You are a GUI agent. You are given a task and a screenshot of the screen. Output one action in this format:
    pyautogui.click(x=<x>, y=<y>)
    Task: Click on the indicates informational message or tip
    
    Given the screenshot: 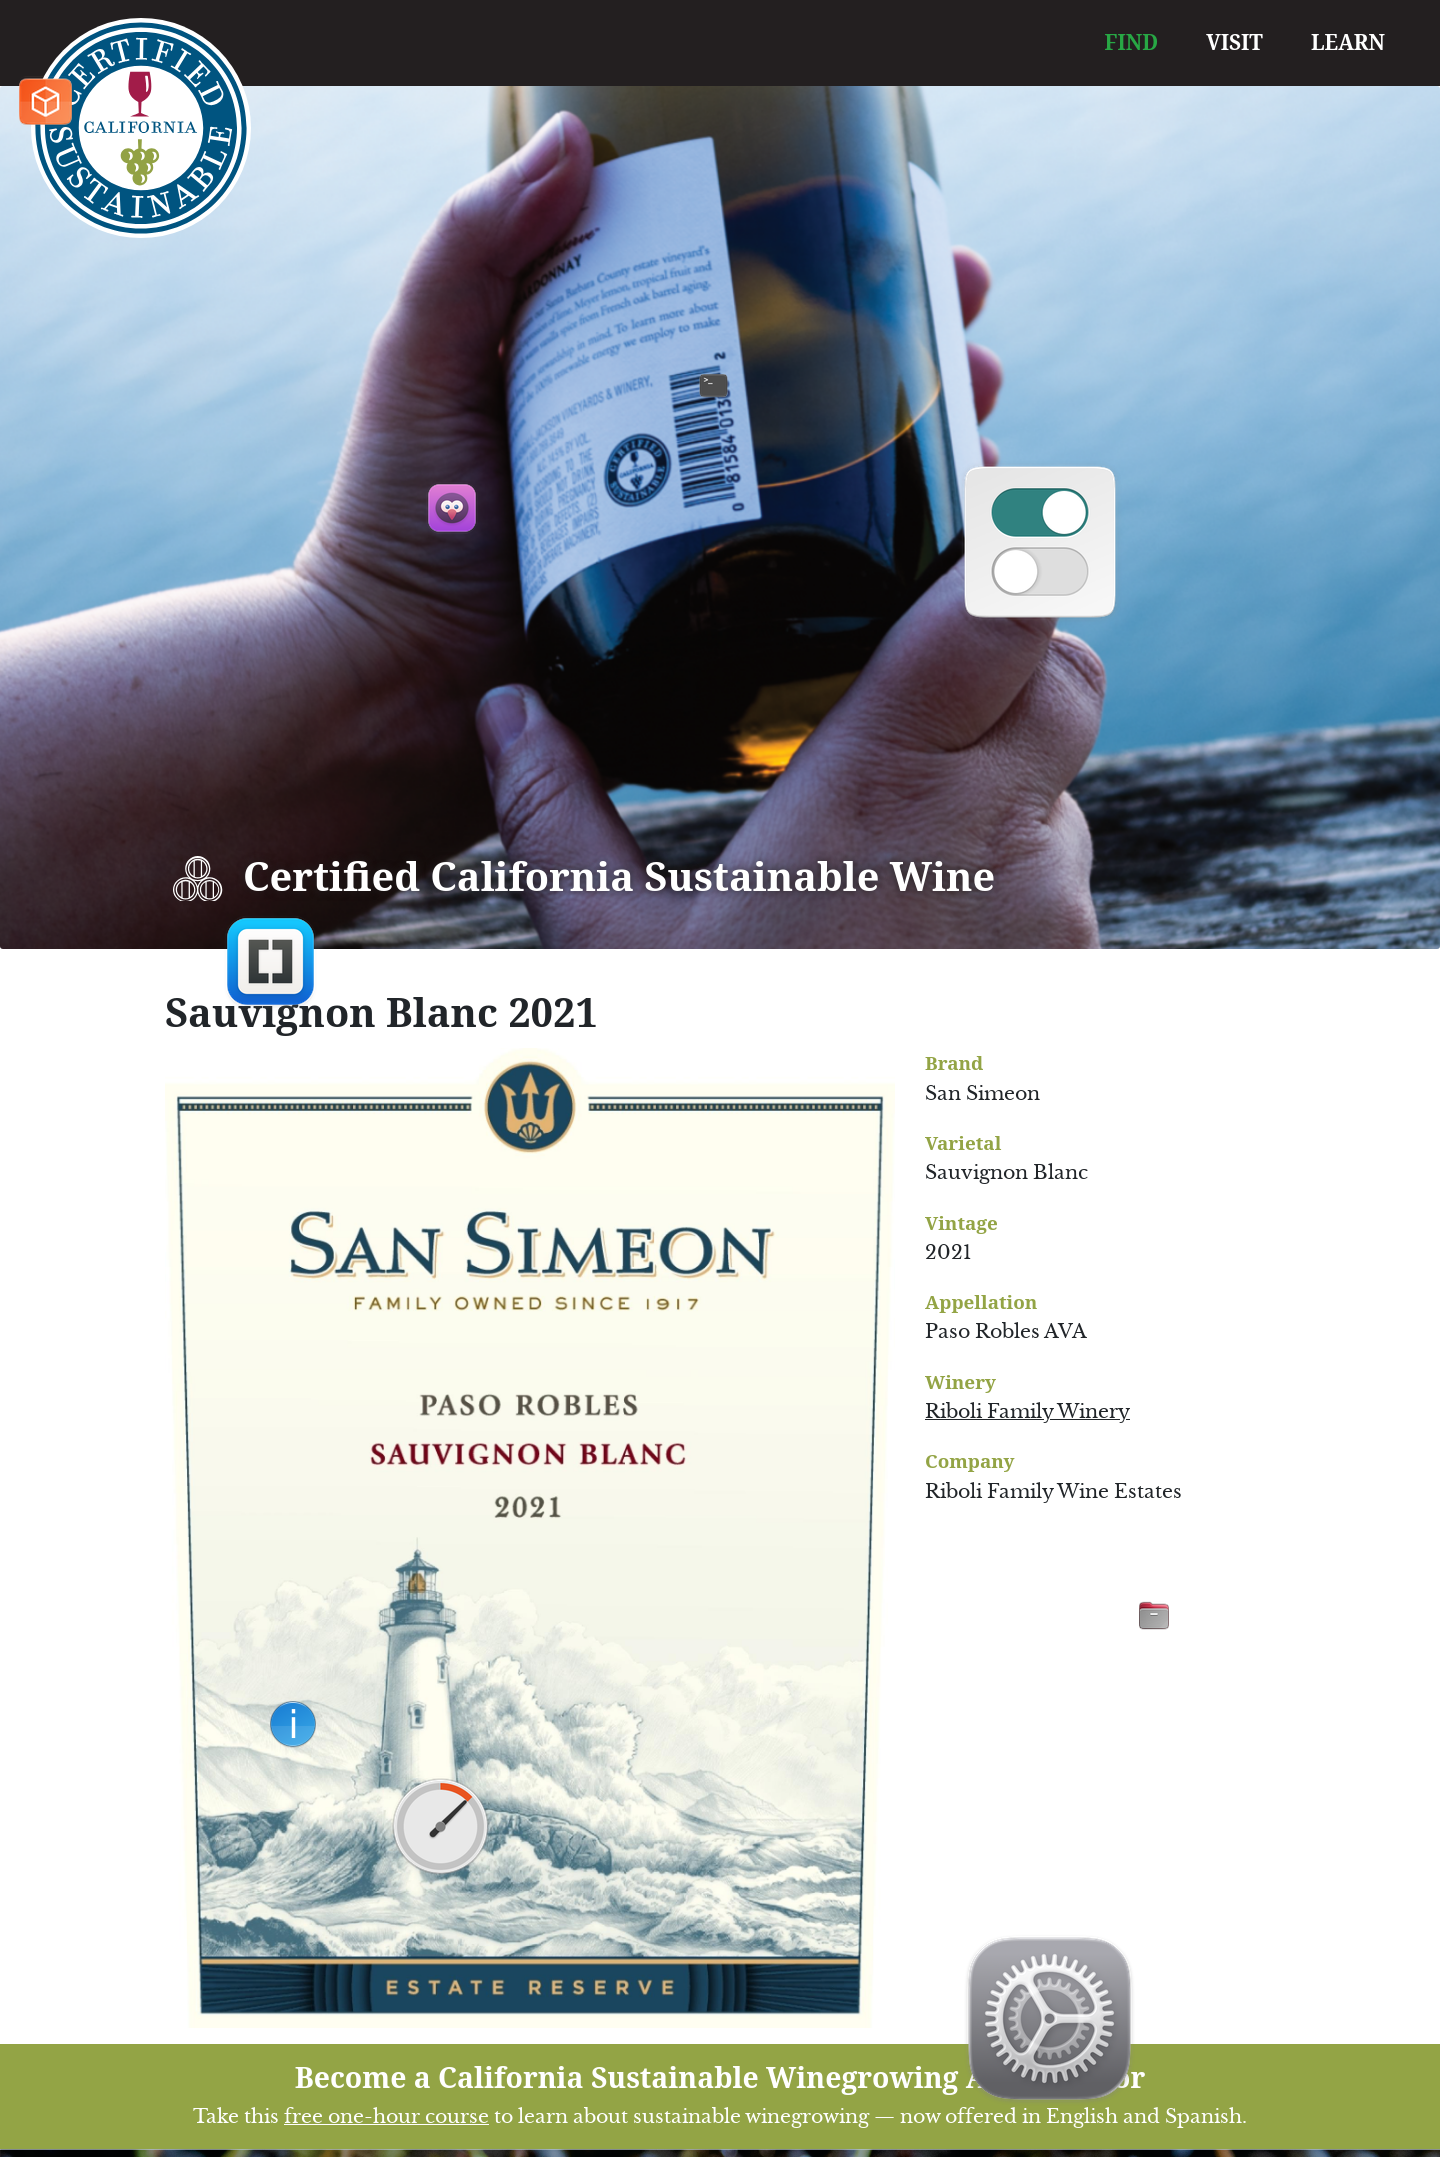 What is the action you would take?
    pyautogui.click(x=293, y=1724)
    